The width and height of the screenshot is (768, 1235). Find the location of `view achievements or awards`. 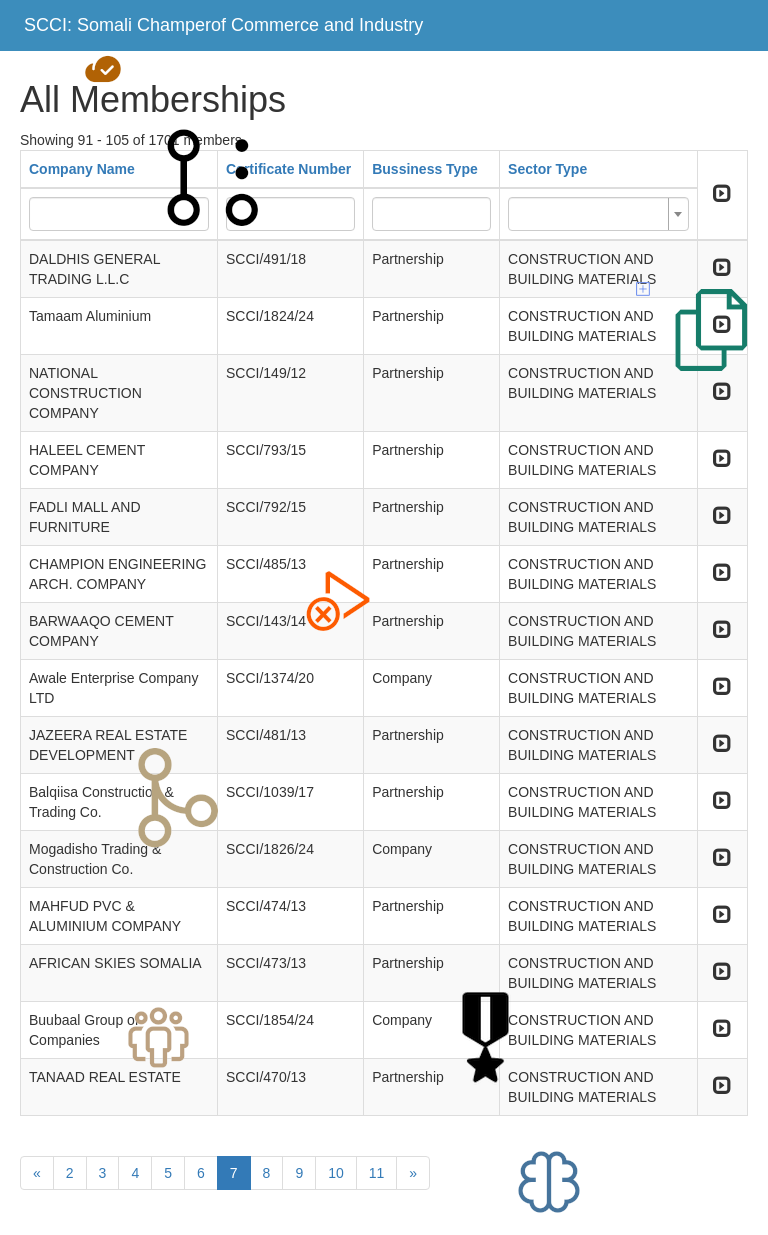

view achievements or awards is located at coordinates (485, 1038).